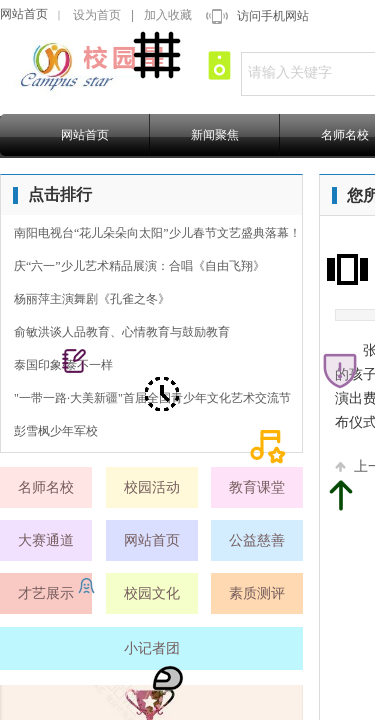  I want to click on access audio or speaker settings, so click(219, 65).